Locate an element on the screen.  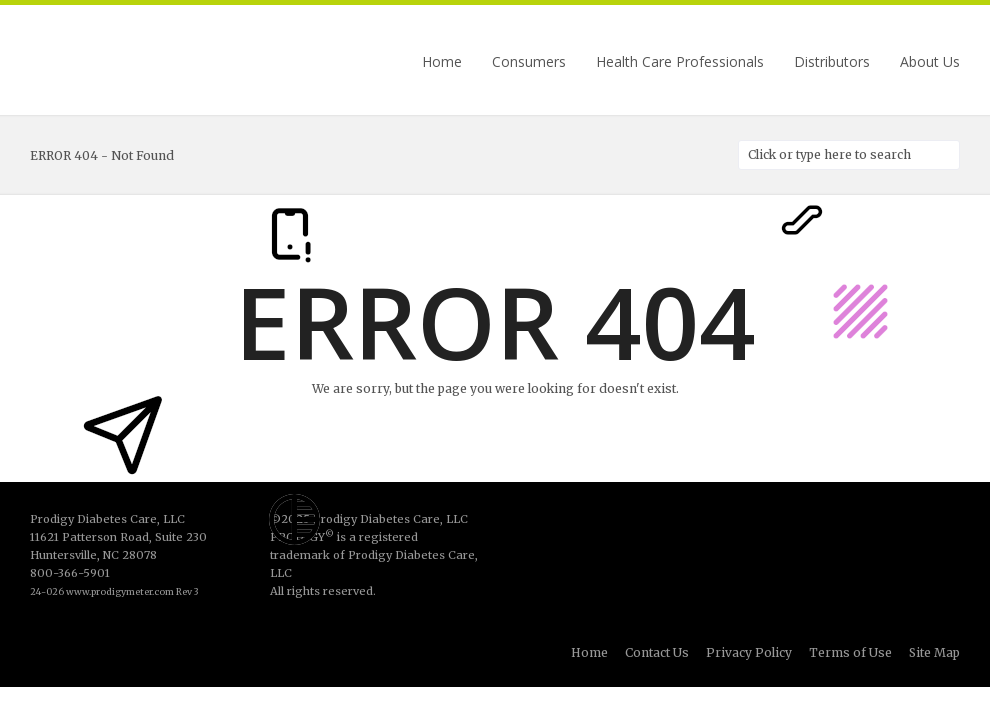
mobile device error or warning is located at coordinates (290, 234).